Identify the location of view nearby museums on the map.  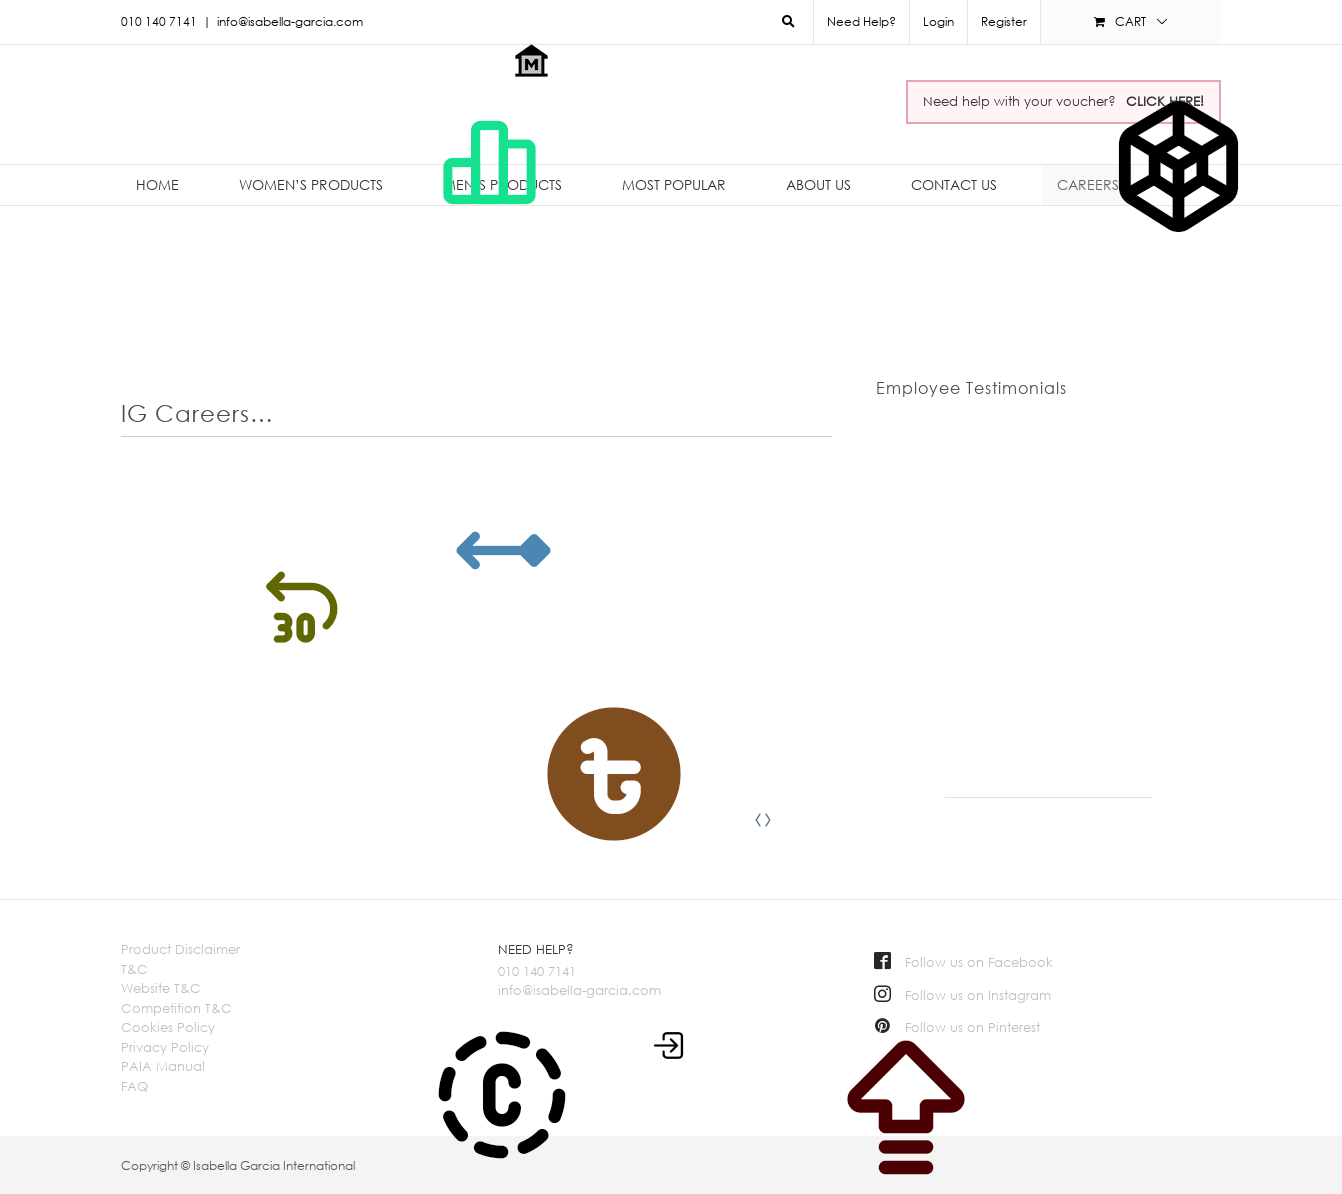
(531, 60).